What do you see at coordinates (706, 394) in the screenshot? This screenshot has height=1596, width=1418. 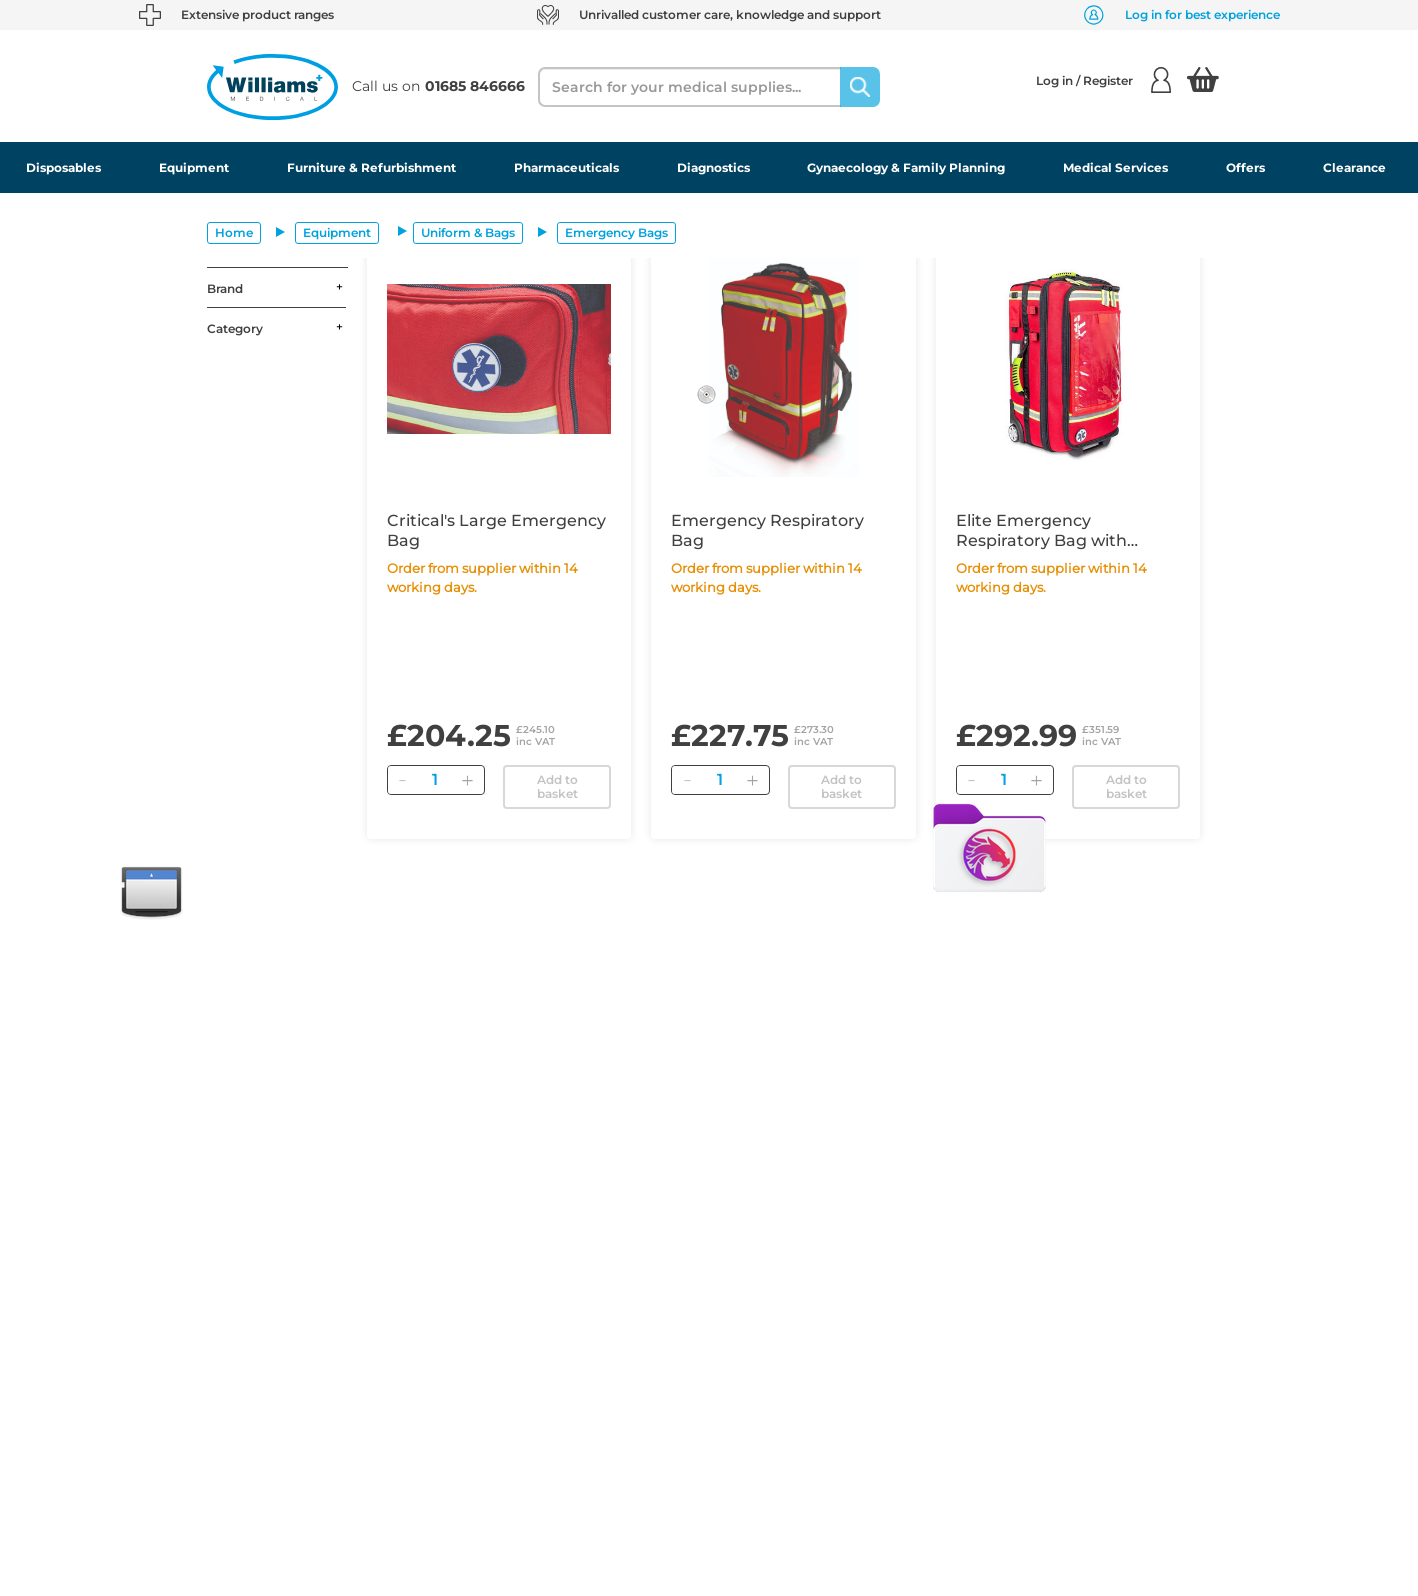 I see `access cd/dvd drive` at bounding box center [706, 394].